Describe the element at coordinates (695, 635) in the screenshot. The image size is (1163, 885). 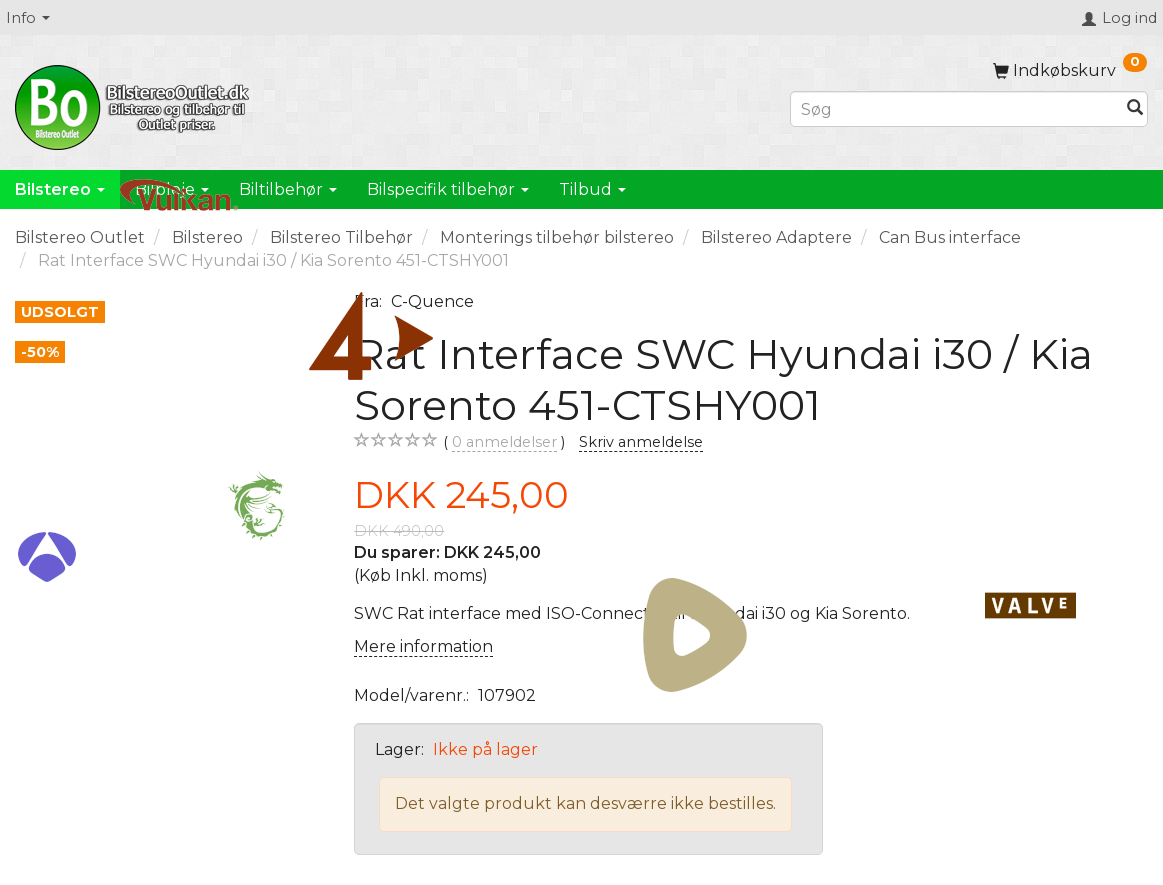
I see `open the Rumble app` at that location.